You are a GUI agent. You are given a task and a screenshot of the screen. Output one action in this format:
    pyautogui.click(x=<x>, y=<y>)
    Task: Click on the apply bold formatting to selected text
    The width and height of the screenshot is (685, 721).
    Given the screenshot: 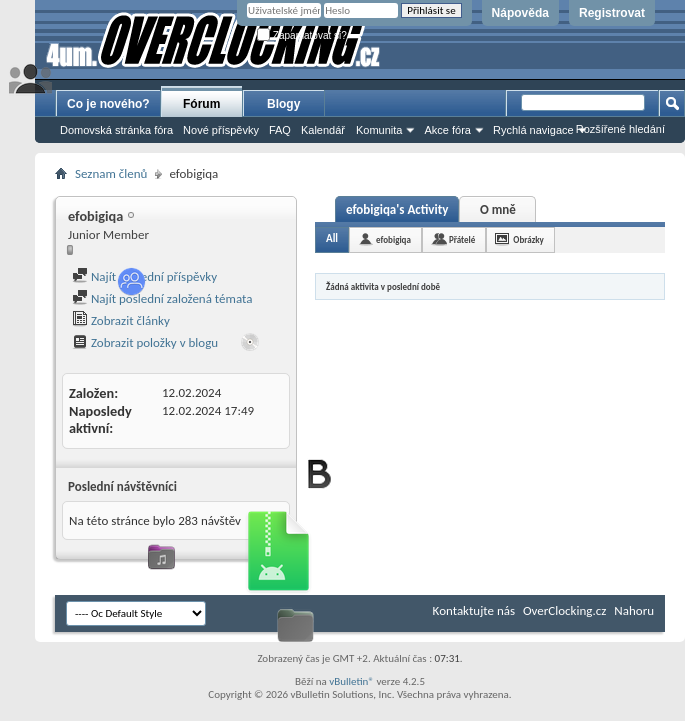 What is the action you would take?
    pyautogui.click(x=319, y=474)
    